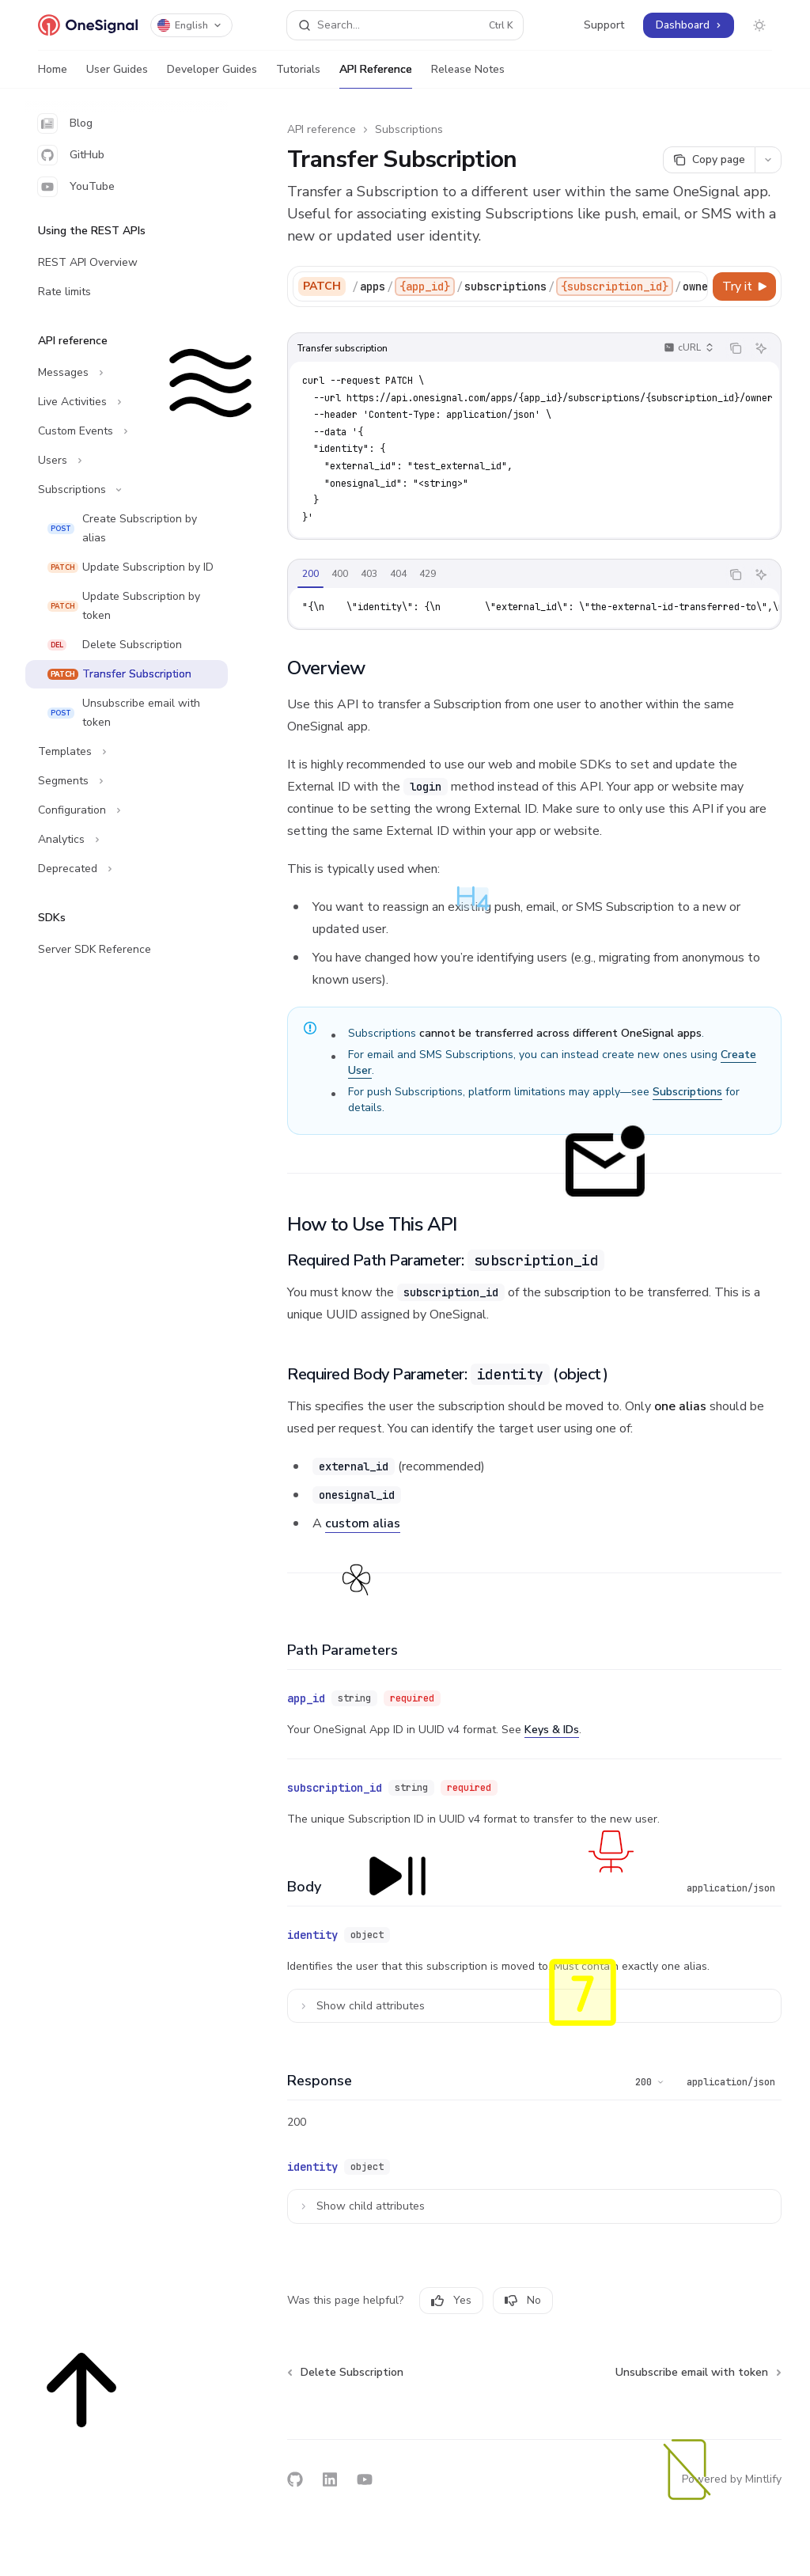  What do you see at coordinates (356, 1579) in the screenshot?
I see `indicates luck or bonus reward feature` at bounding box center [356, 1579].